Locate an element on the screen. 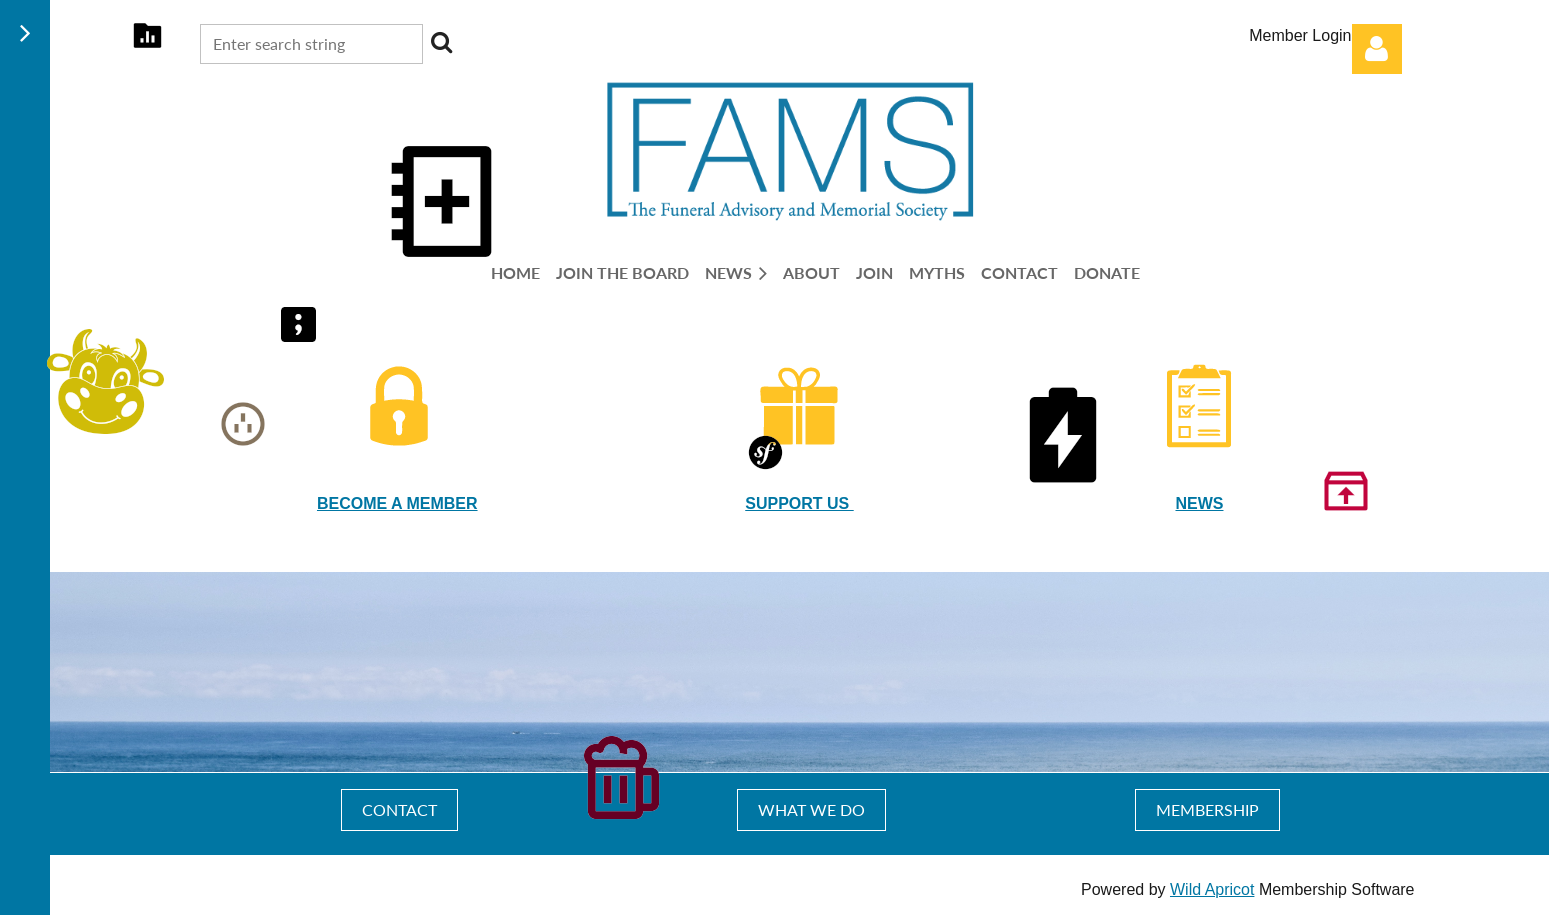 This screenshot has height=915, width=1549. open tldraw whiteboard application is located at coordinates (298, 324).